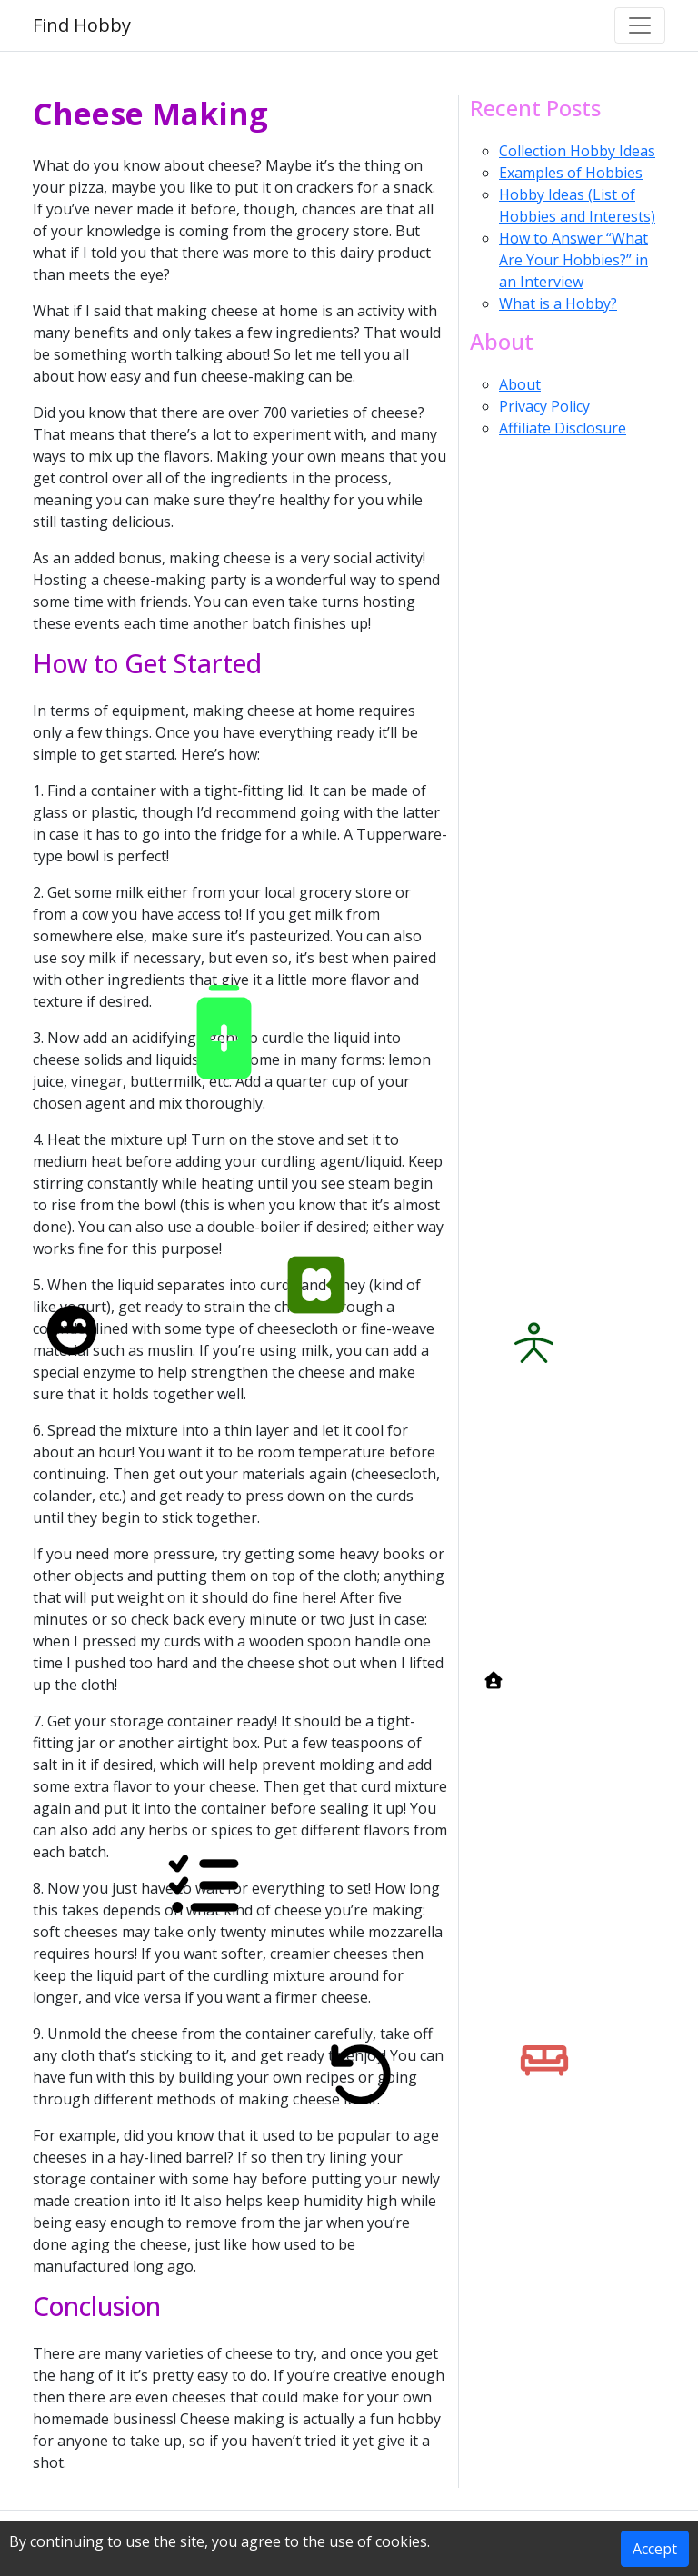  Describe the element at coordinates (361, 2074) in the screenshot. I see `undo the last action` at that location.